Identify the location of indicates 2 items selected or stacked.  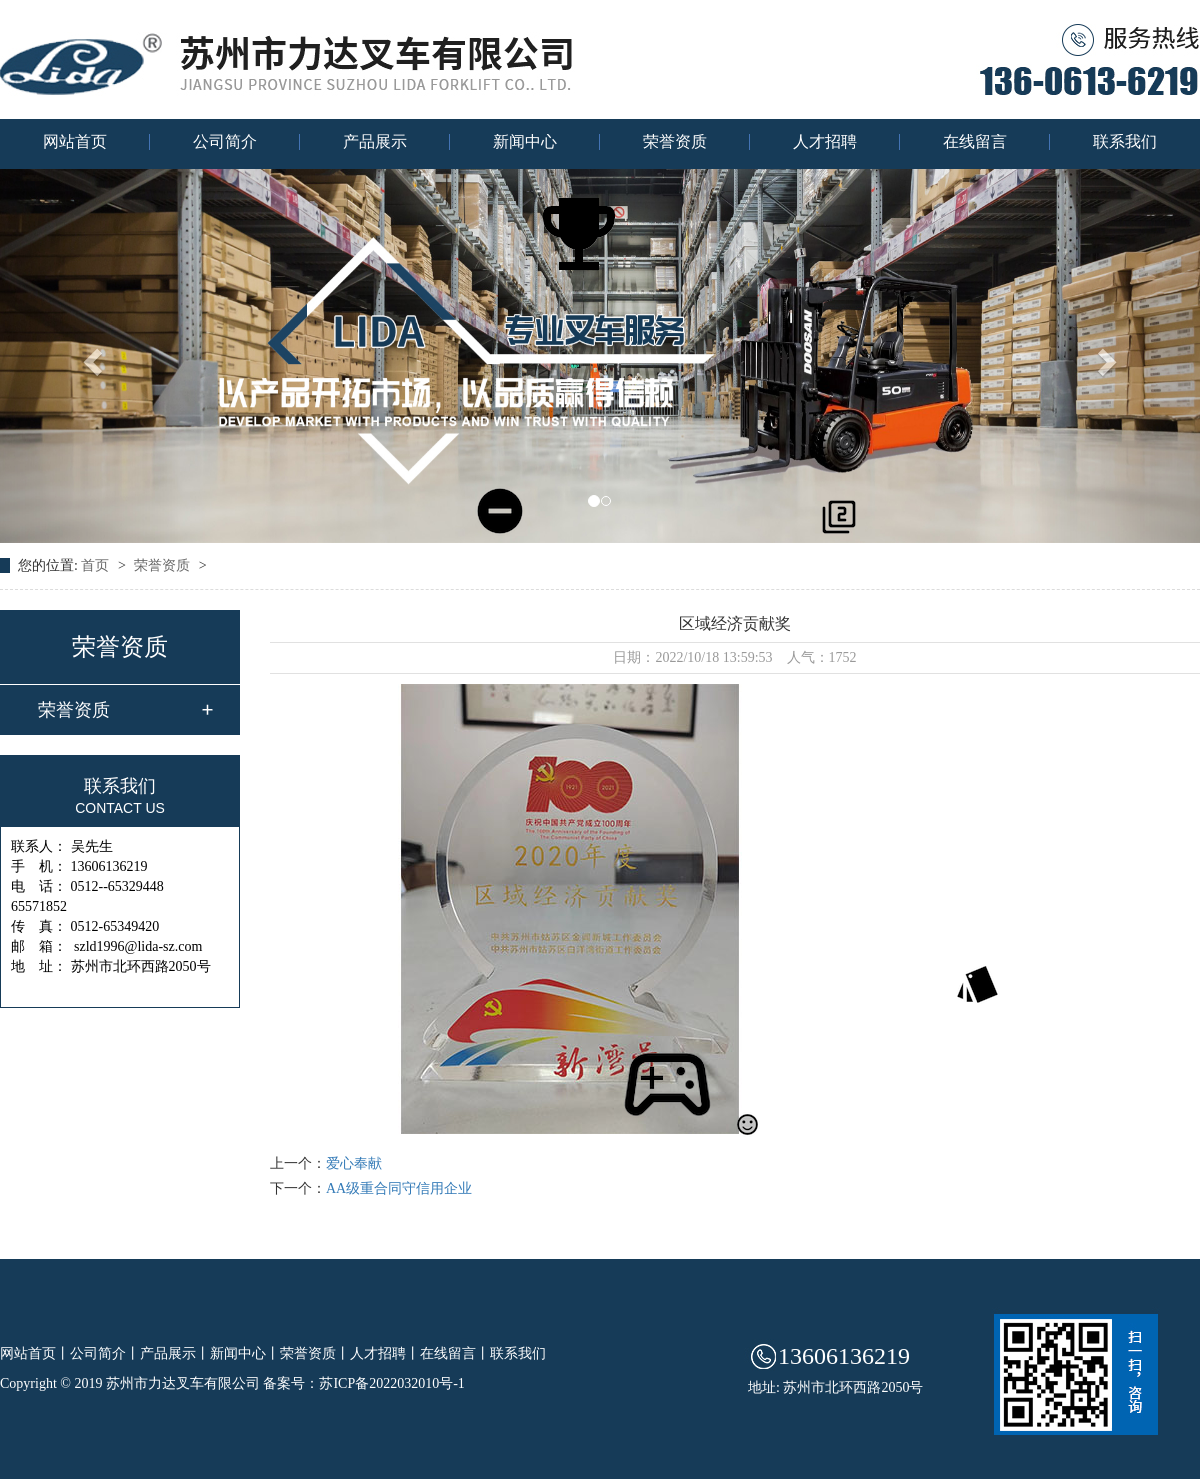
(839, 517).